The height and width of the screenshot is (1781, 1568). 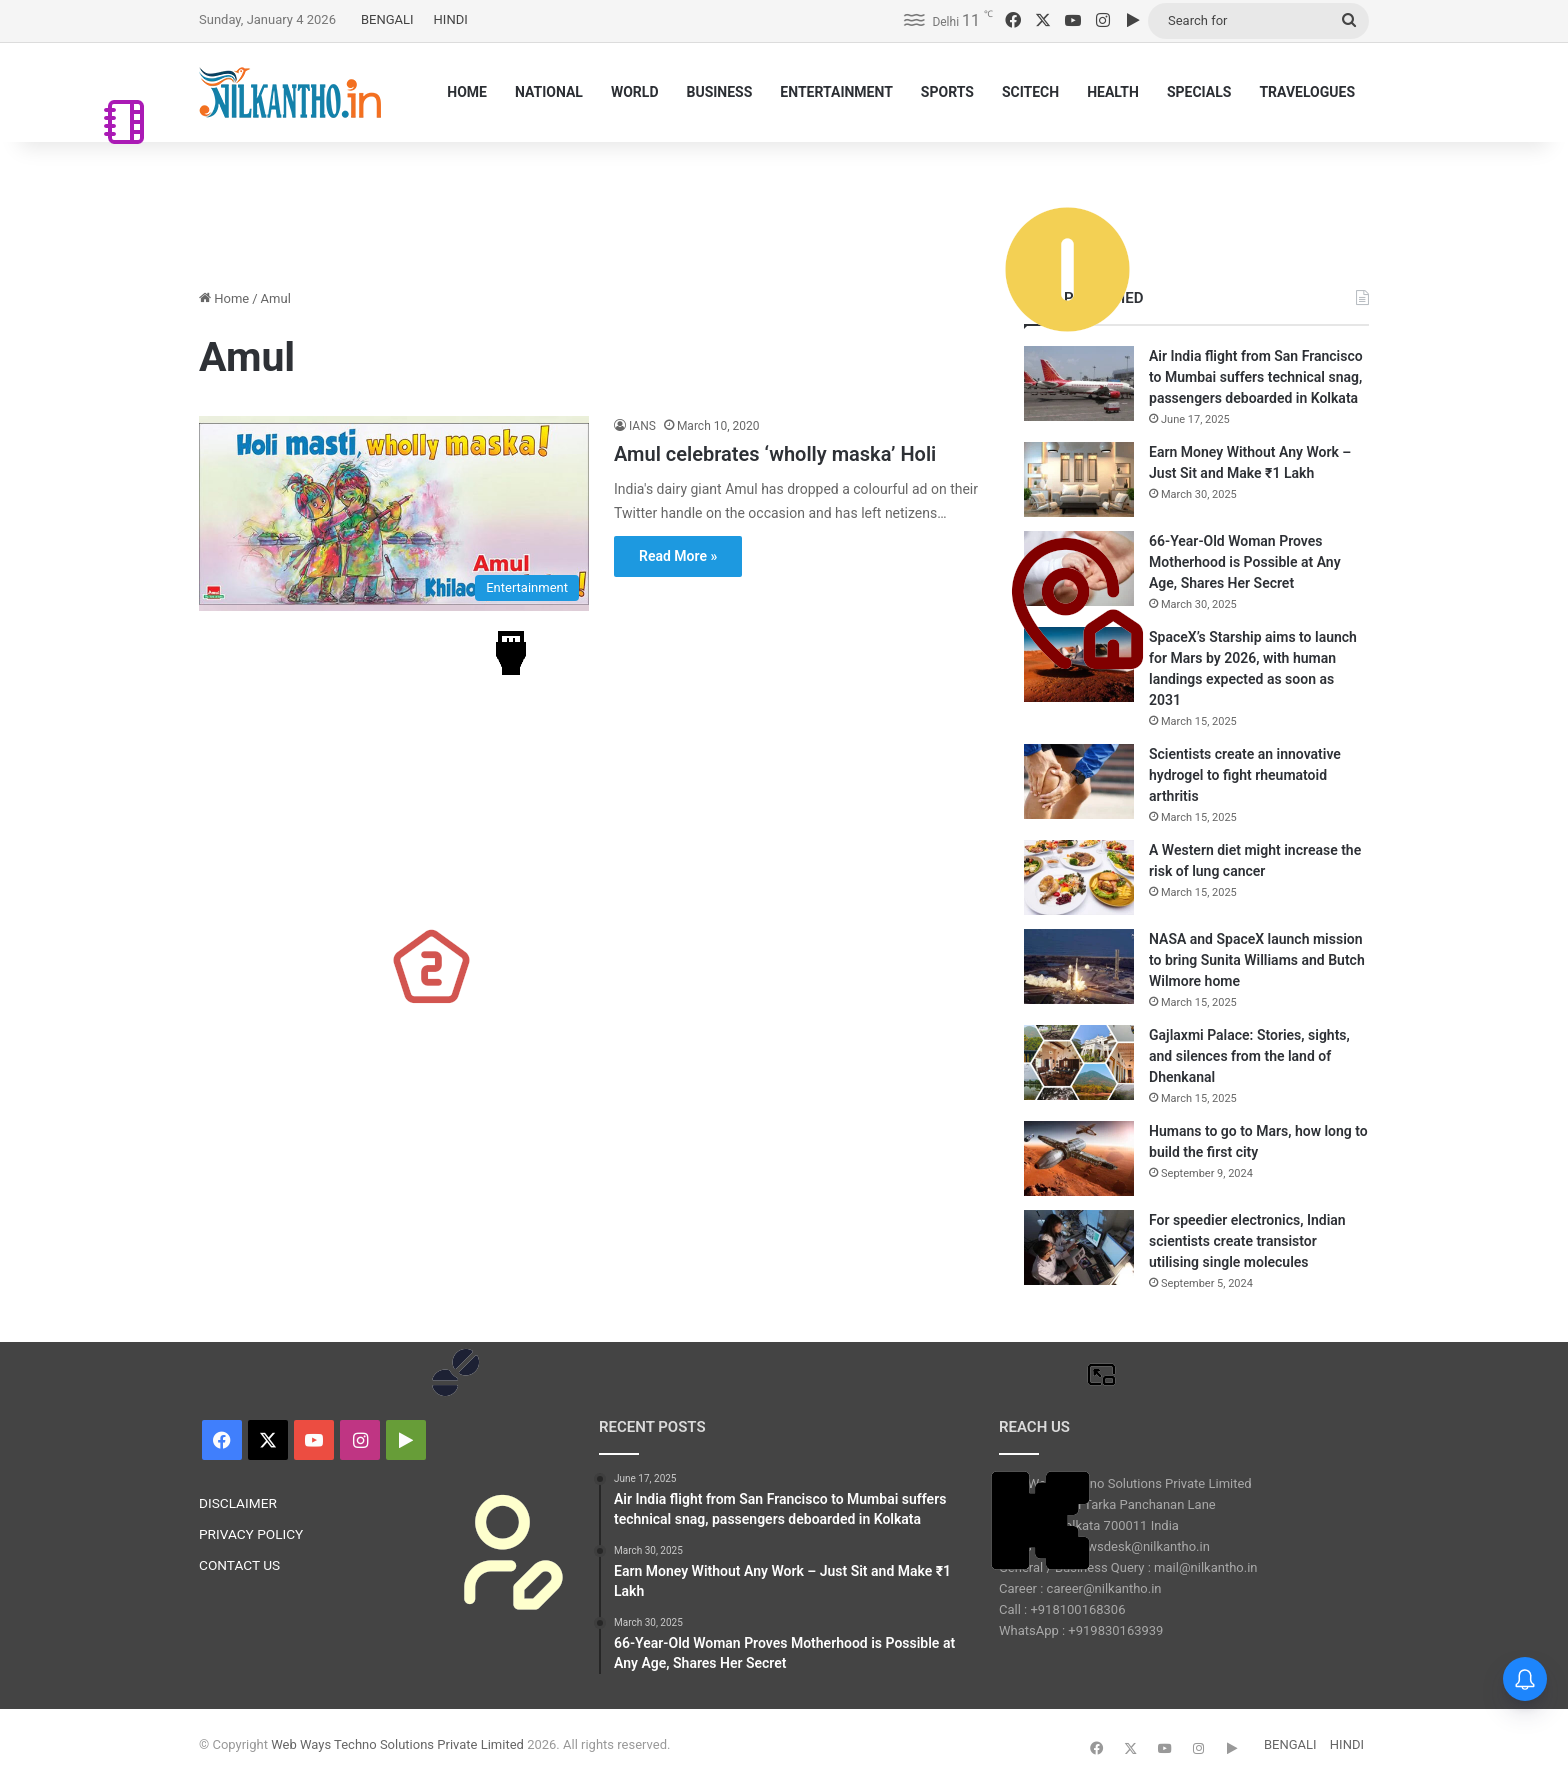 What do you see at coordinates (455, 1372) in the screenshot?
I see `access medication or pharmacy information` at bounding box center [455, 1372].